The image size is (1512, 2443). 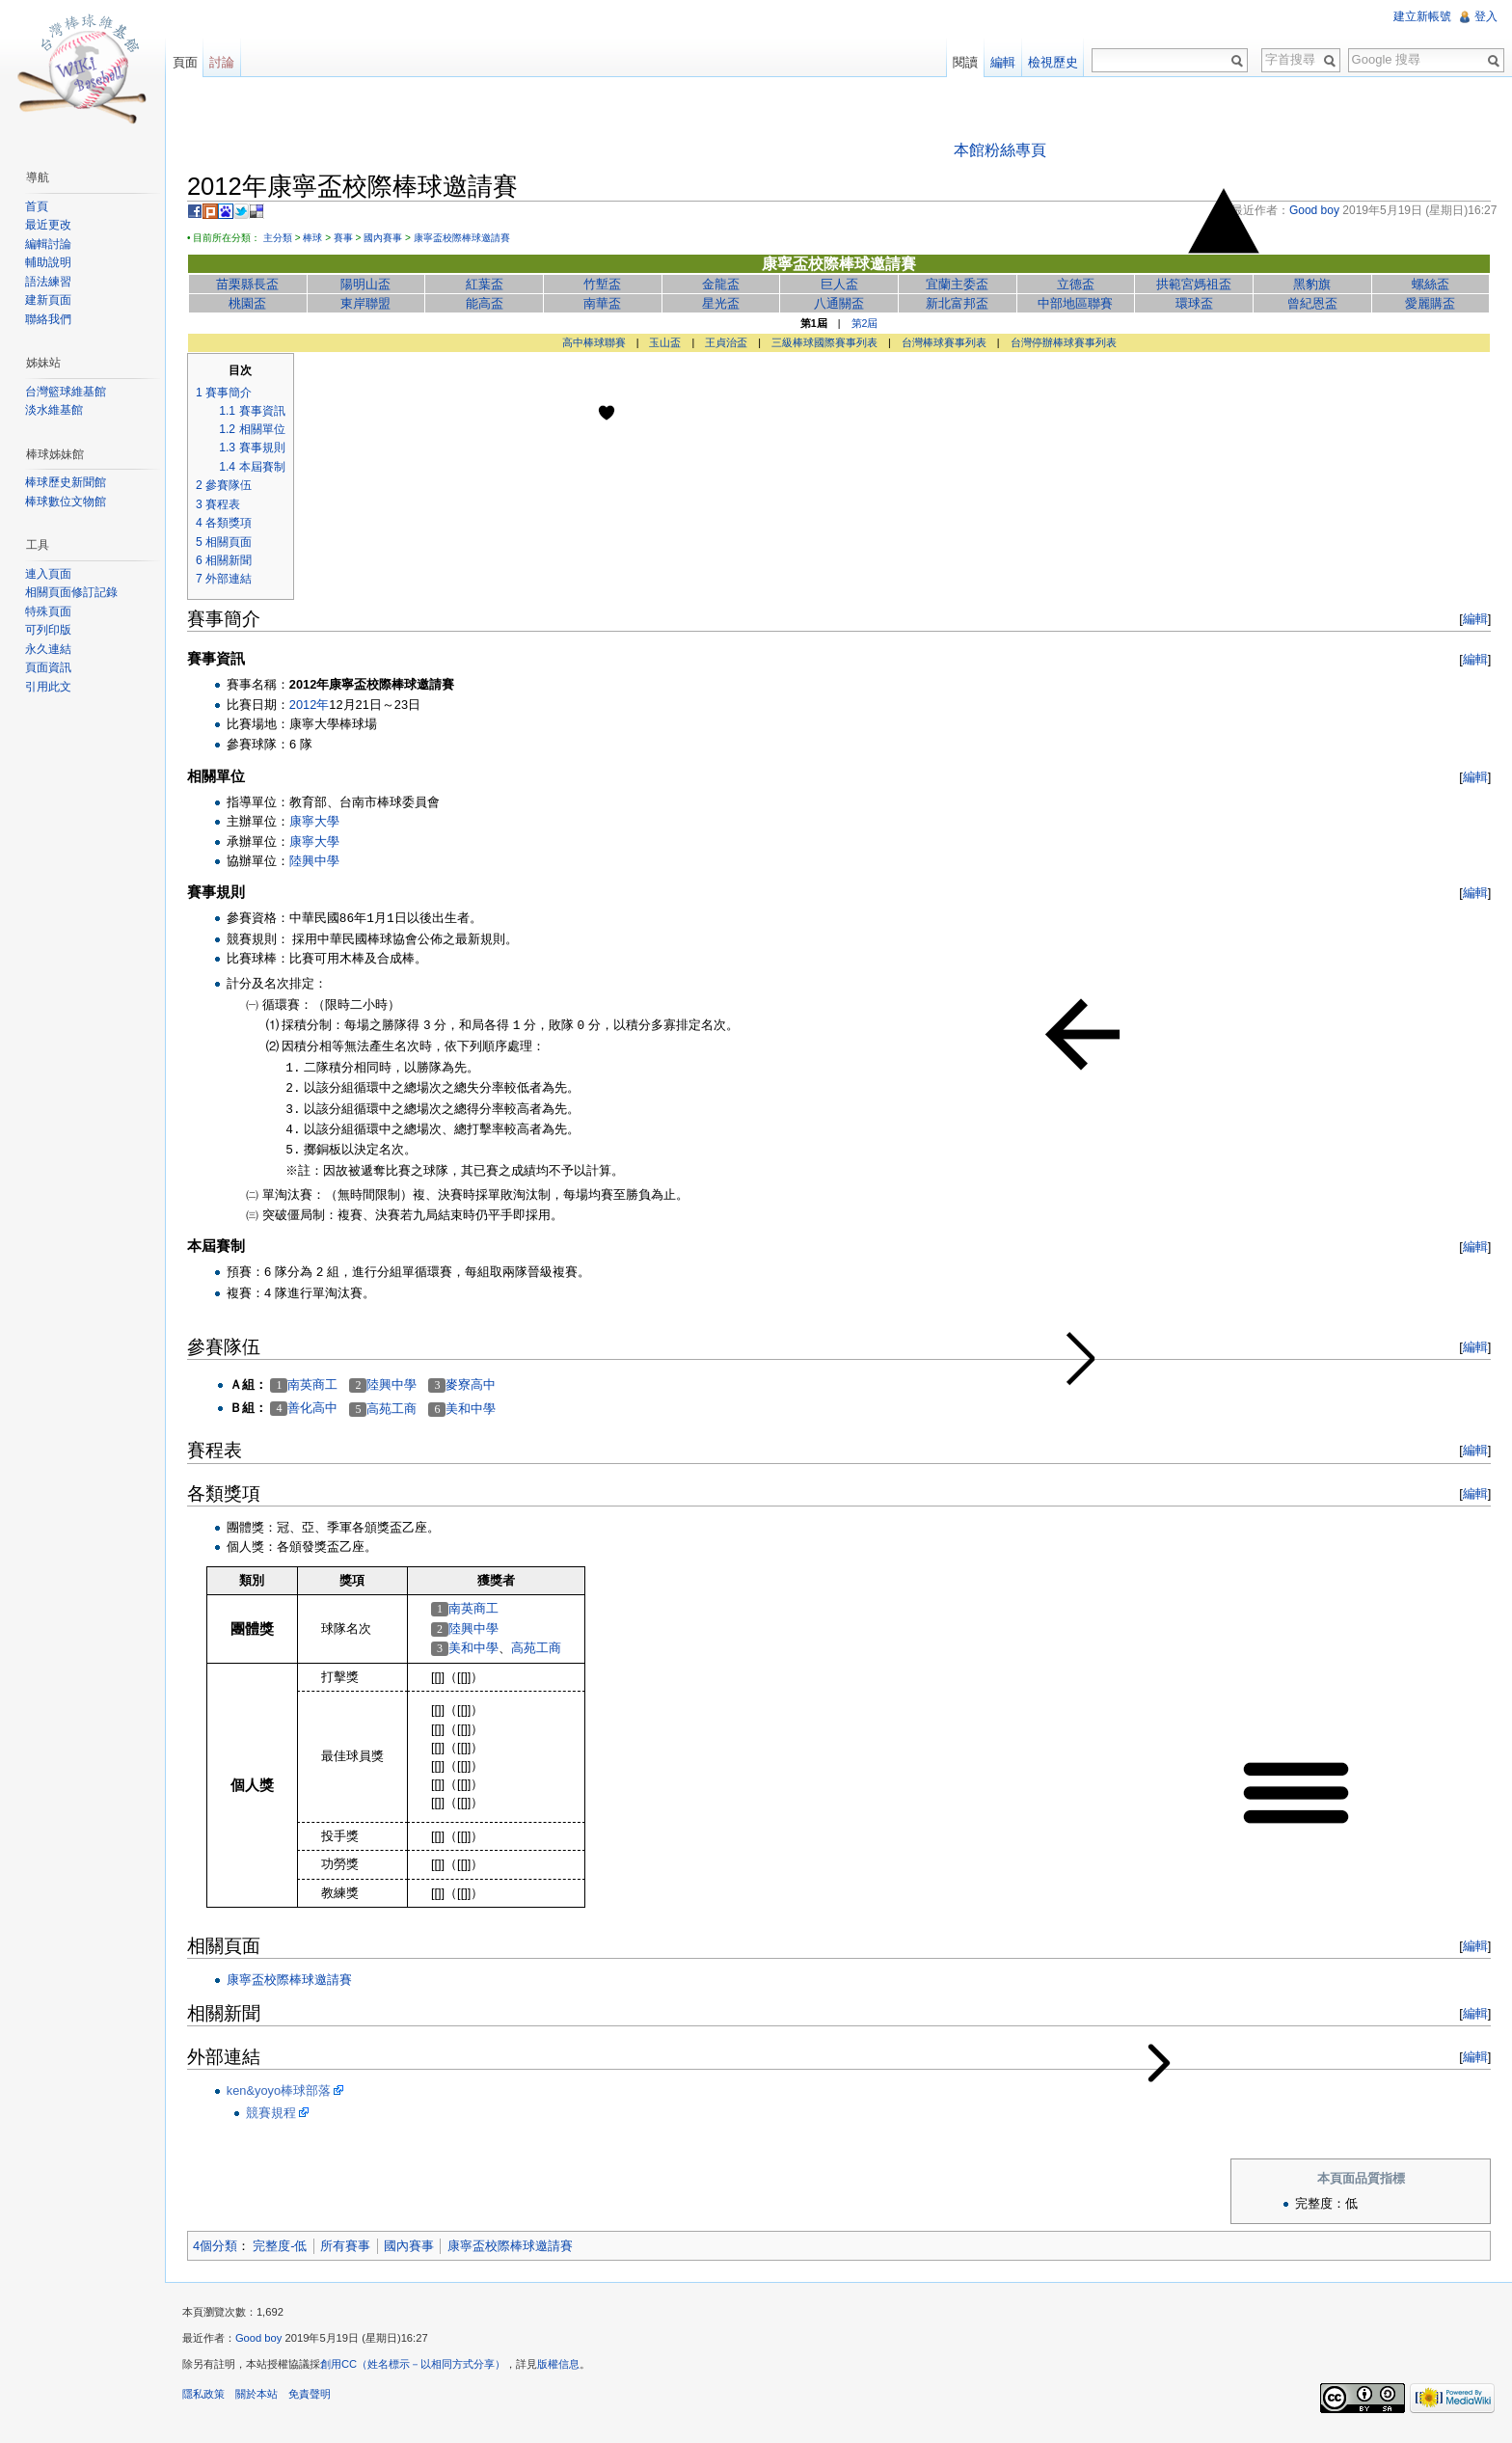 I want to click on navigate to the next item or page, so click(x=1078, y=1358).